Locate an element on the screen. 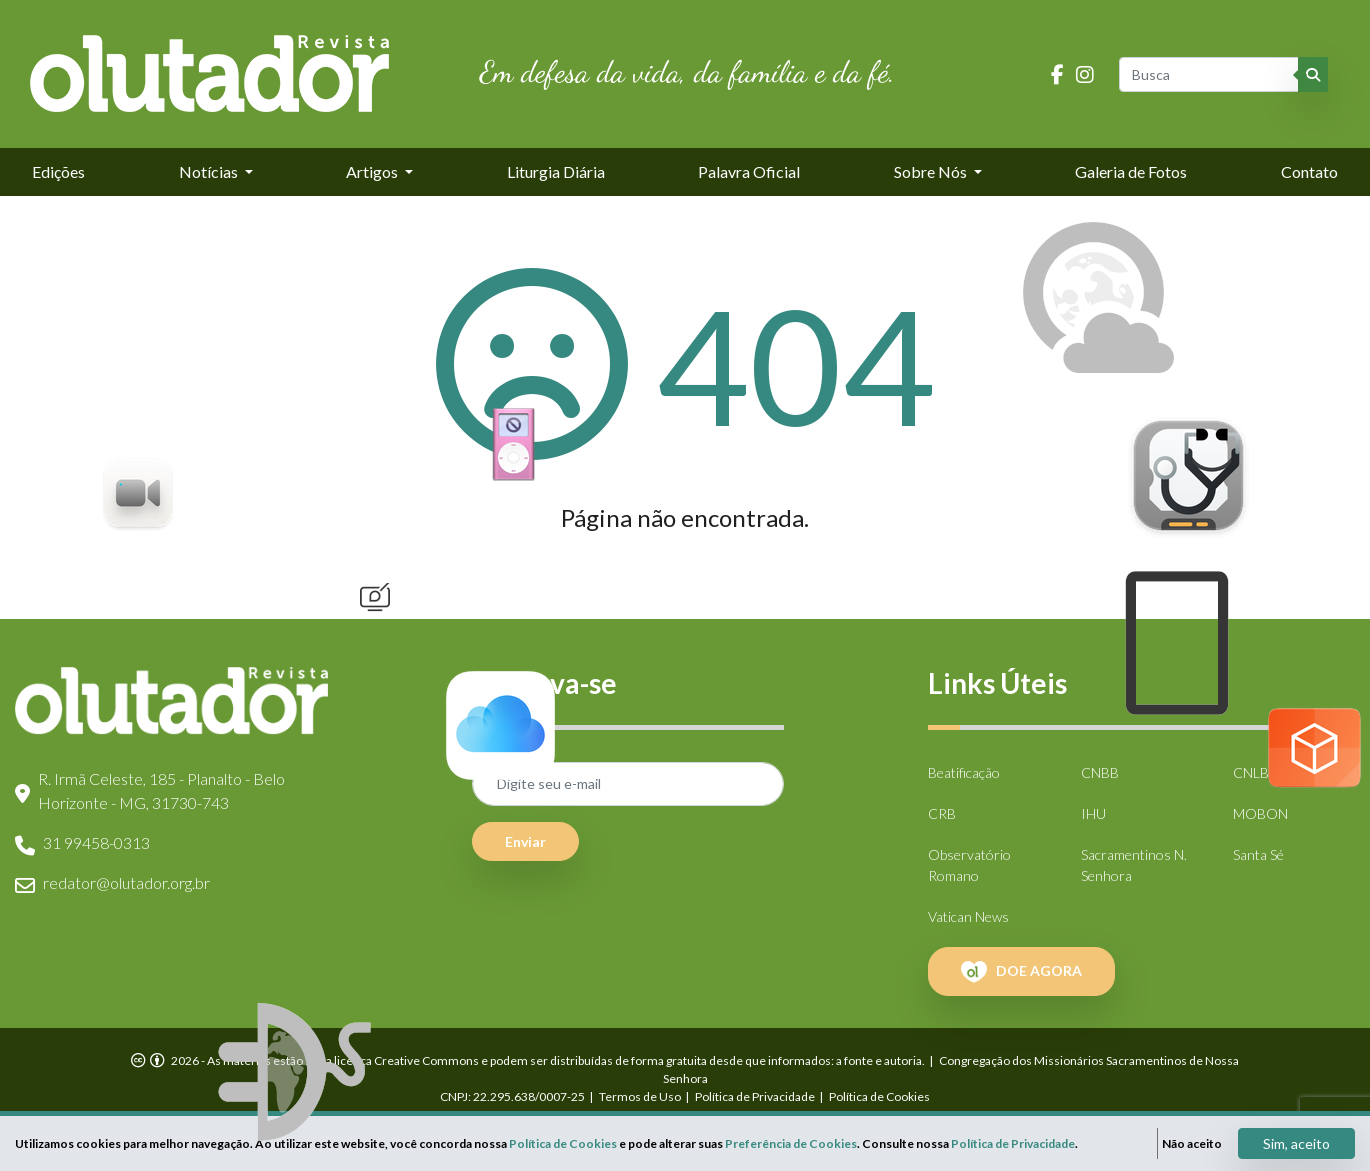 This screenshot has width=1370, height=1171. iPod mini device in pink color is located at coordinates (513, 444).